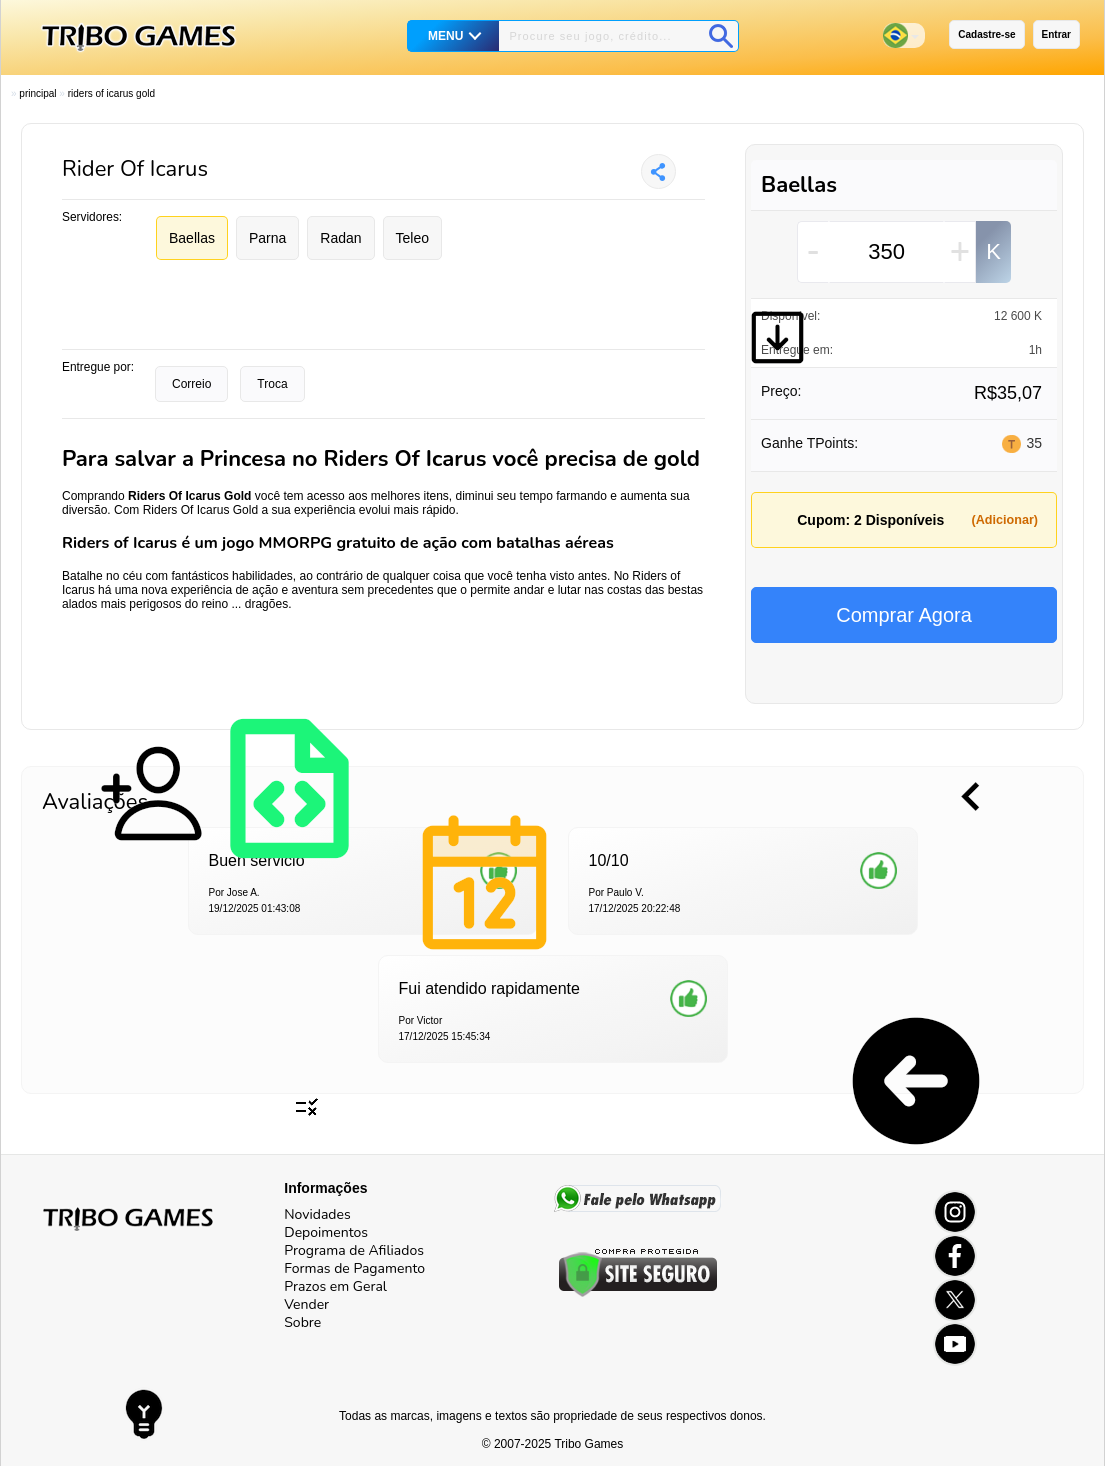 The image size is (1105, 1466). I want to click on add a new contact, so click(151, 793).